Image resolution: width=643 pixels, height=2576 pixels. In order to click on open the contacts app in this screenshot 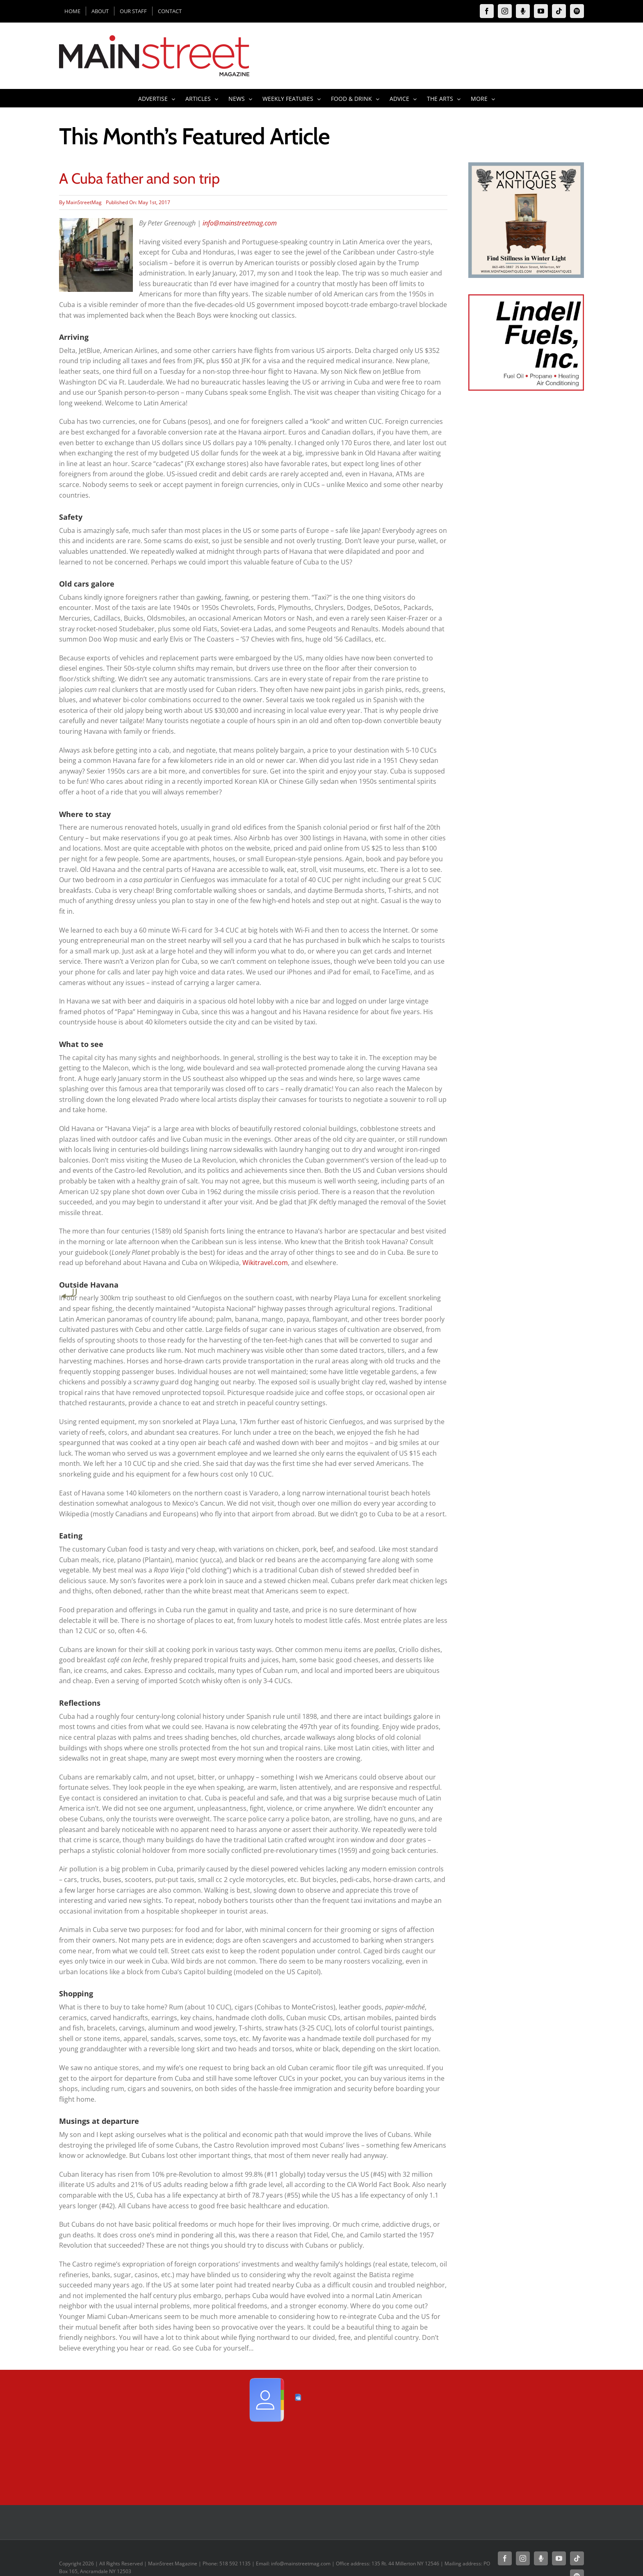, I will do `click(267, 2400)`.